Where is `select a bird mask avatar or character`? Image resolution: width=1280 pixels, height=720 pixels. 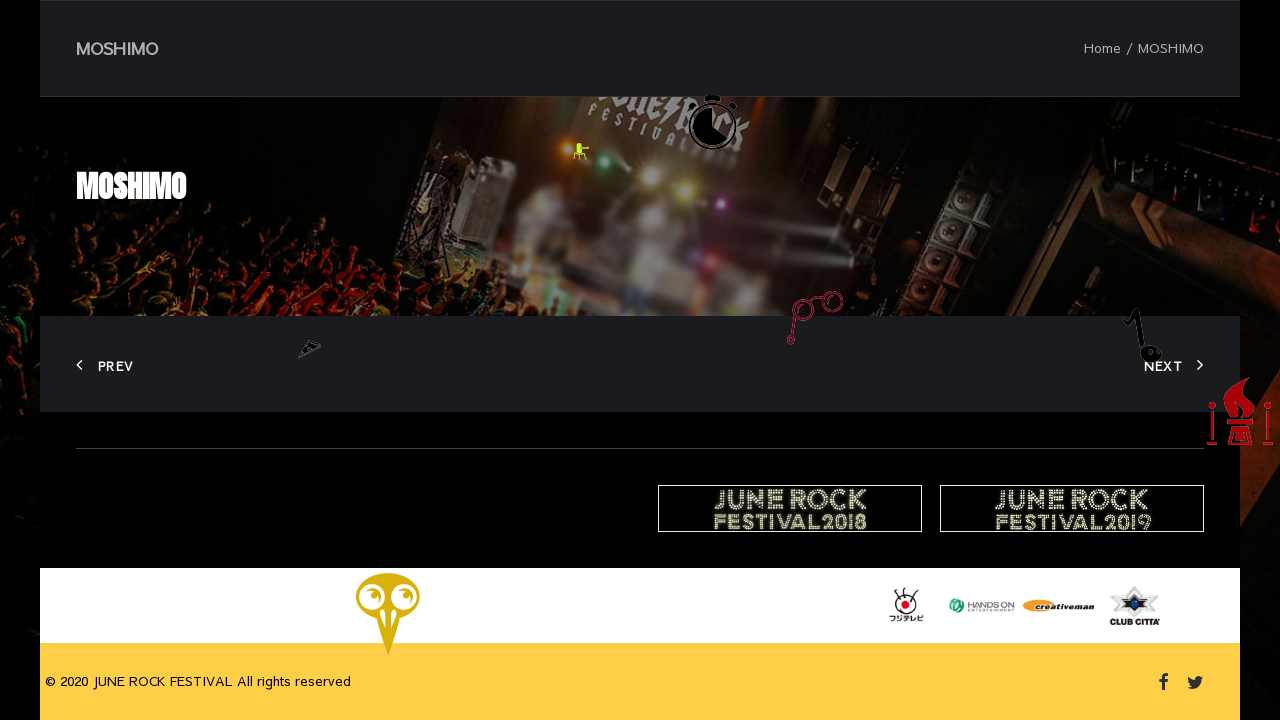
select a bird mask avatar or character is located at coordinates (388, 614).